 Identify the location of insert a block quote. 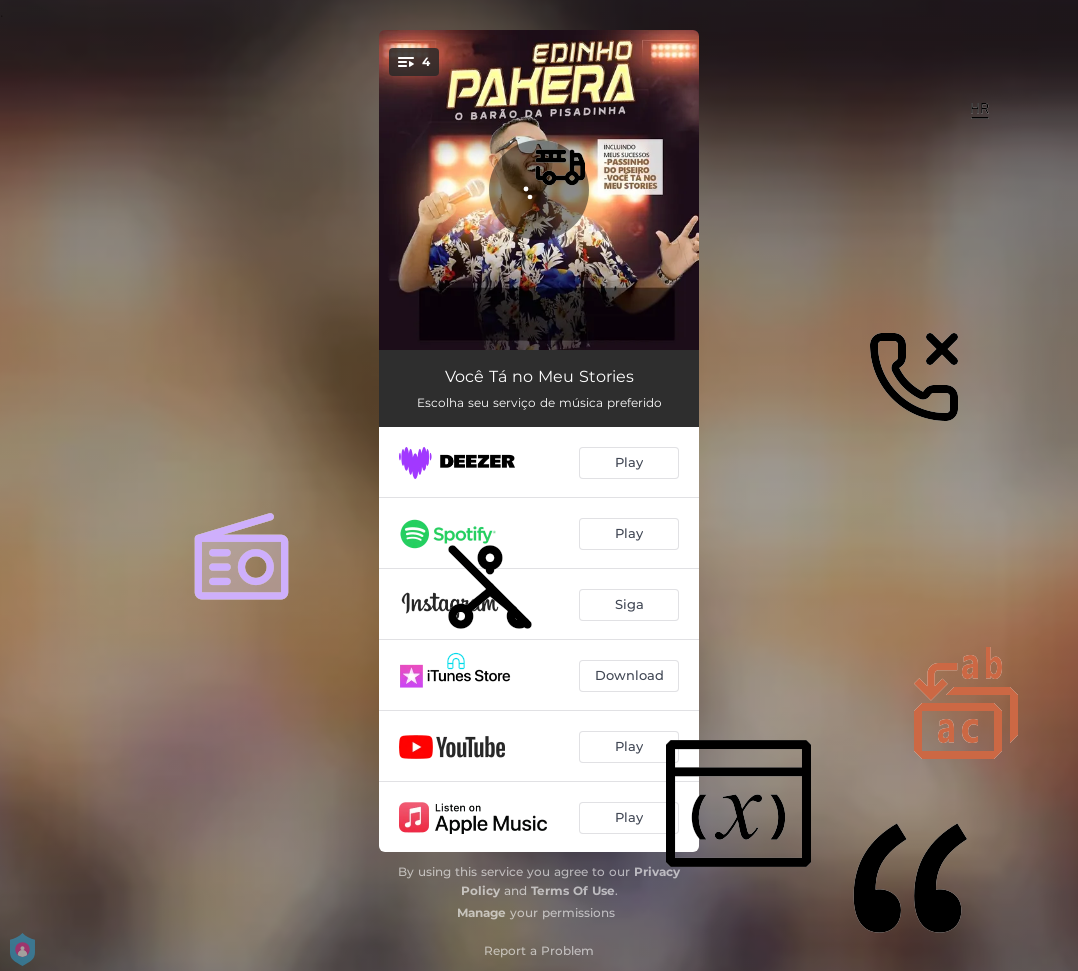
(914, 878).